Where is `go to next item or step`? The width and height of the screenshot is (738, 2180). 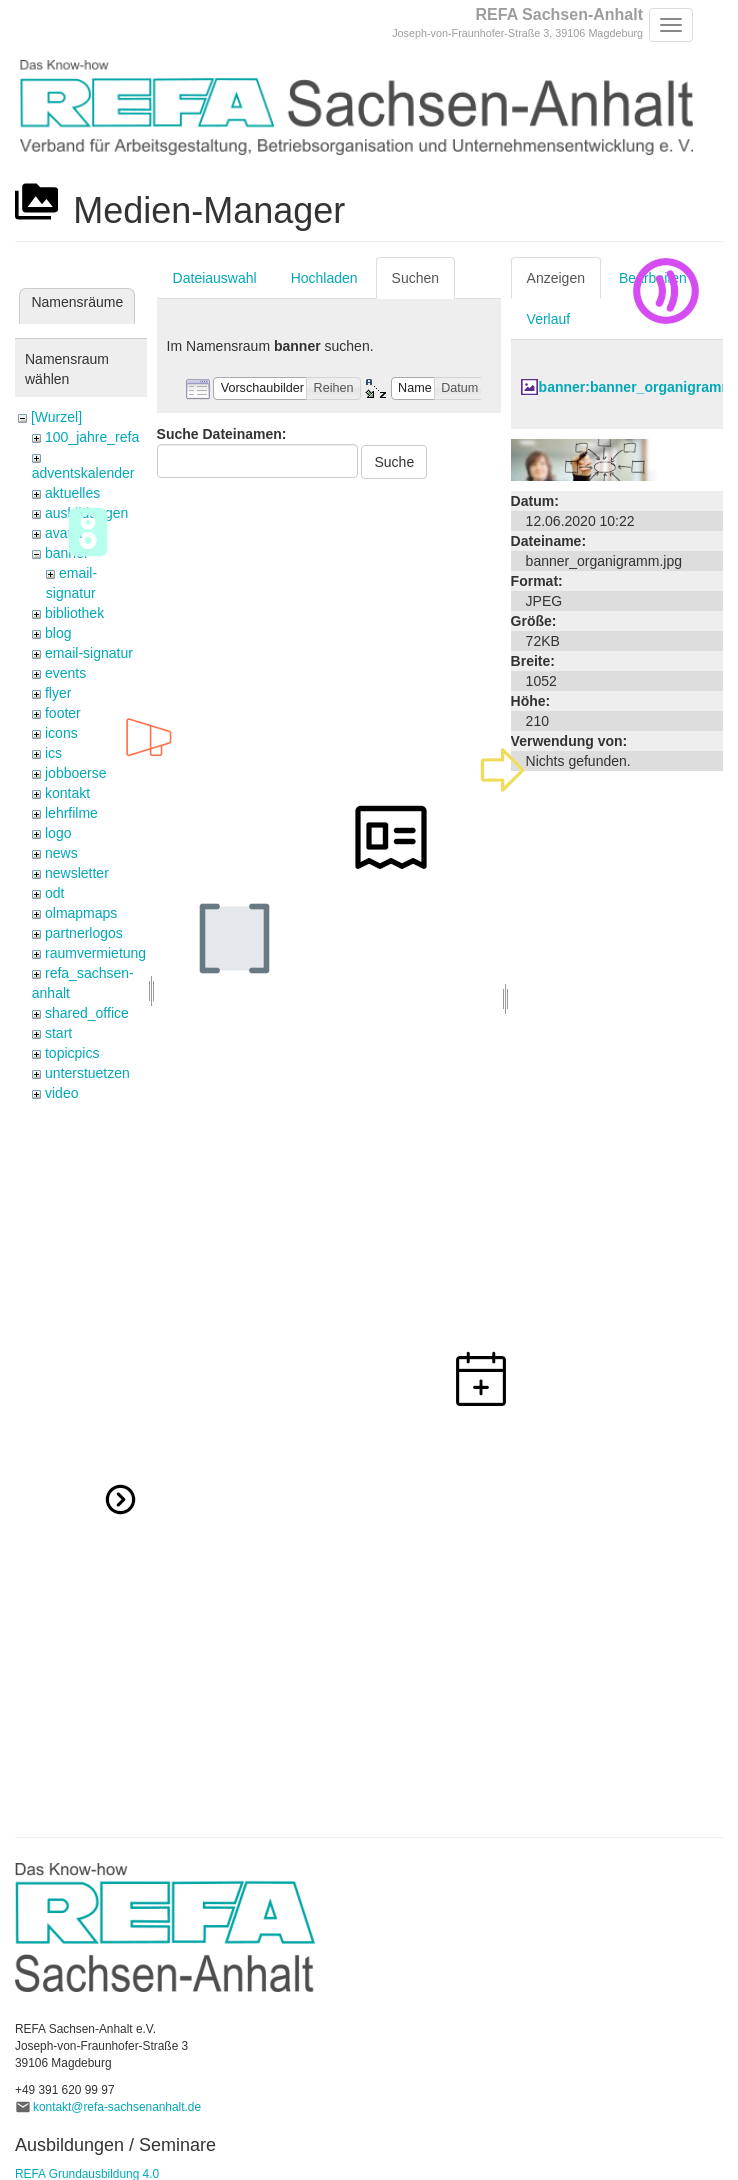
go to next item or step is located at coordinates (120, 1499).